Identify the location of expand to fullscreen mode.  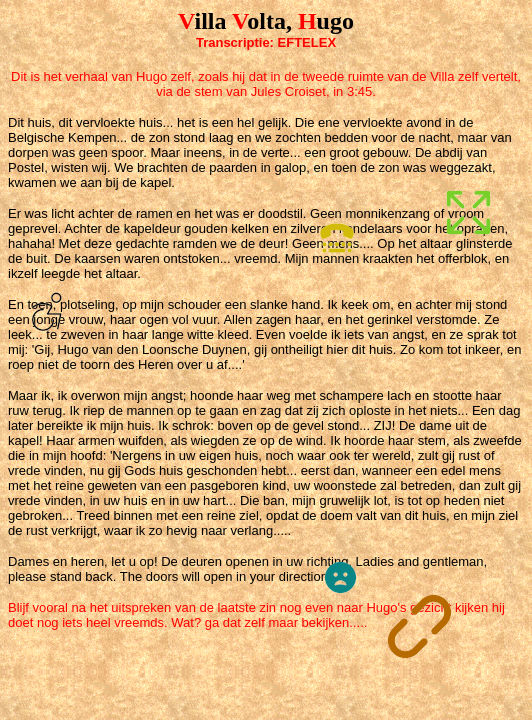
(468, 212).